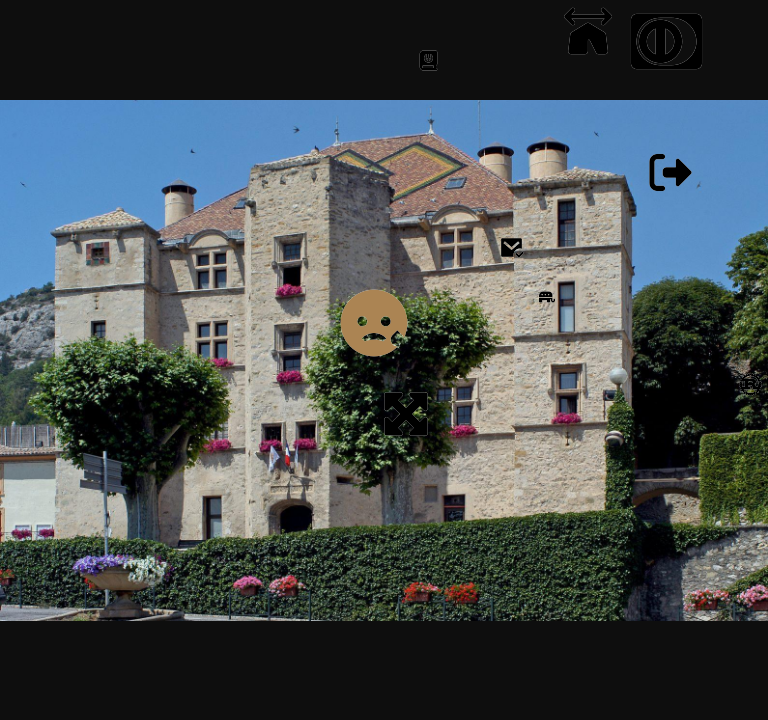 The image size is (768, 720). What do you see at coordinates (547, 297) in the screenshot?
I see `indicates republican party affiliation` at bounding box center [547, 297].